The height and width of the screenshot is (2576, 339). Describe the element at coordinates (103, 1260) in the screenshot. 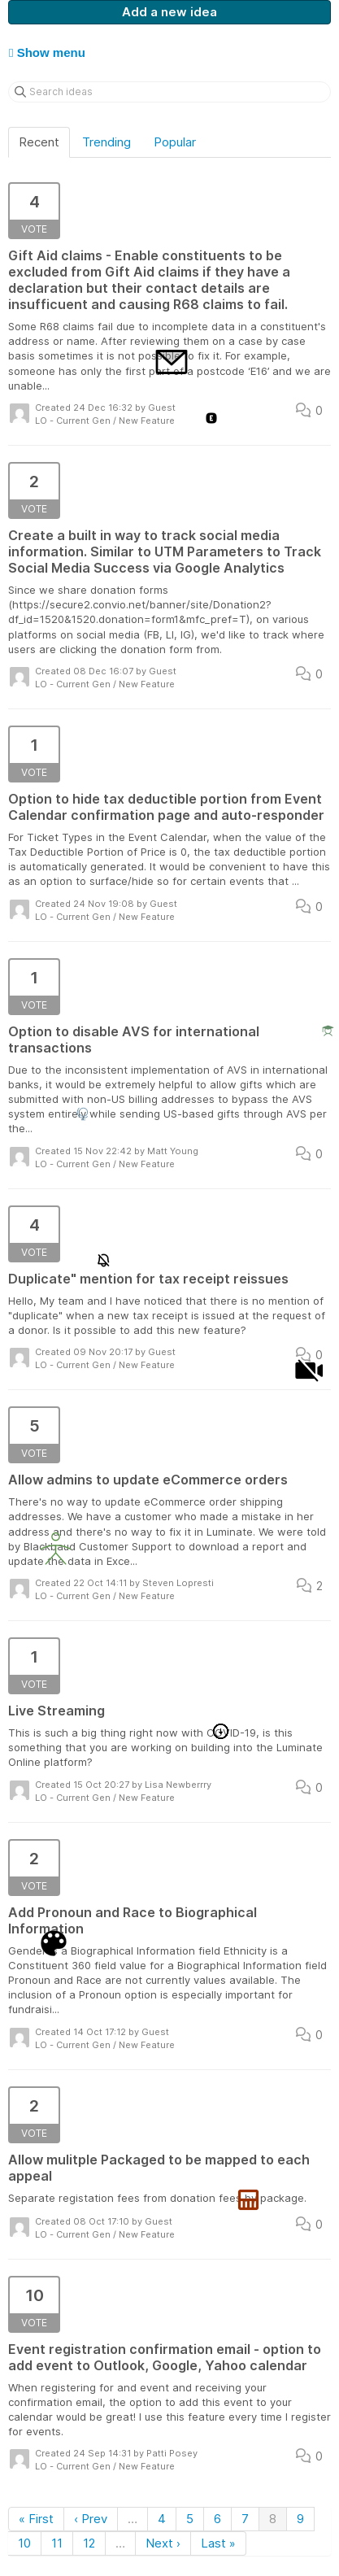

I see `mute notifications` at that location.